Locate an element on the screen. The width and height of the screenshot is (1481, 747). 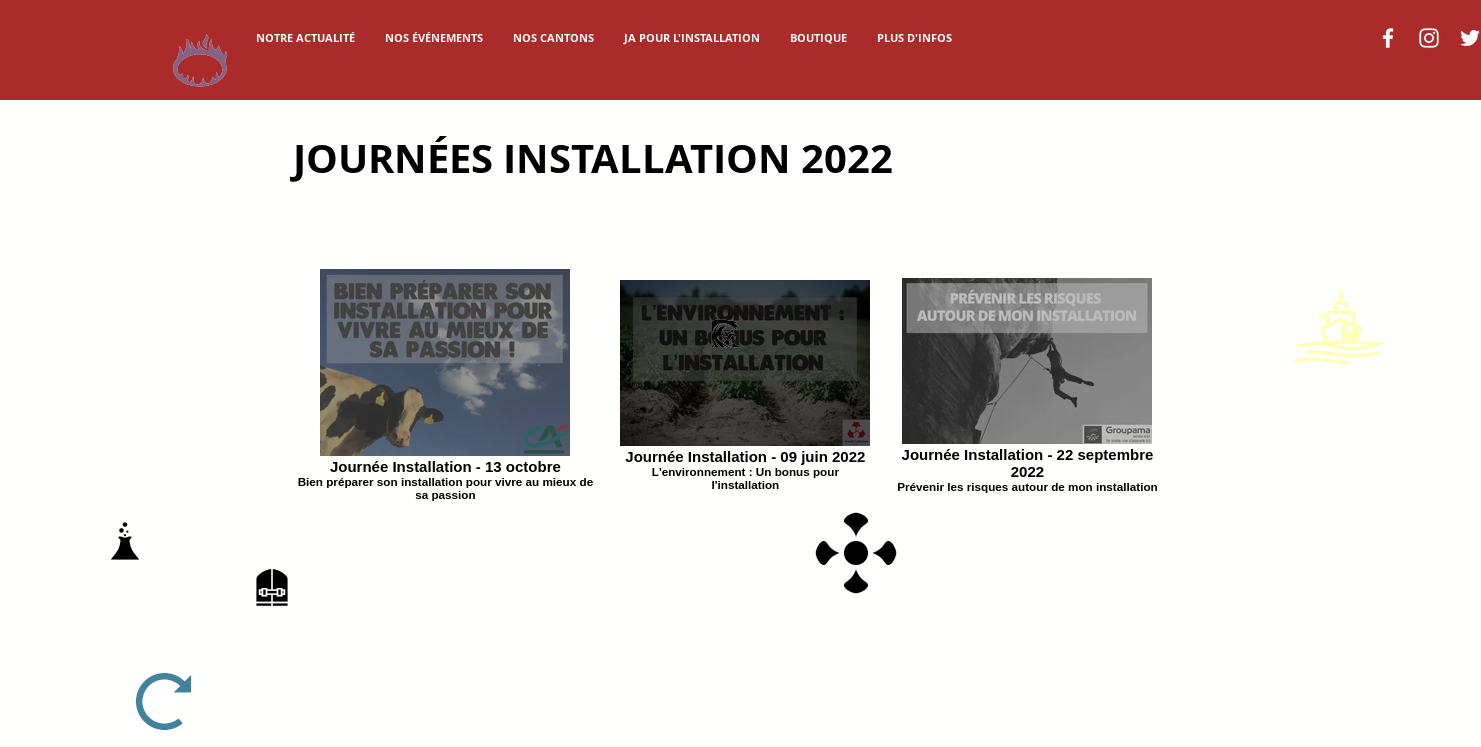
rotate object clockwise is located at coordinates (163, 701).